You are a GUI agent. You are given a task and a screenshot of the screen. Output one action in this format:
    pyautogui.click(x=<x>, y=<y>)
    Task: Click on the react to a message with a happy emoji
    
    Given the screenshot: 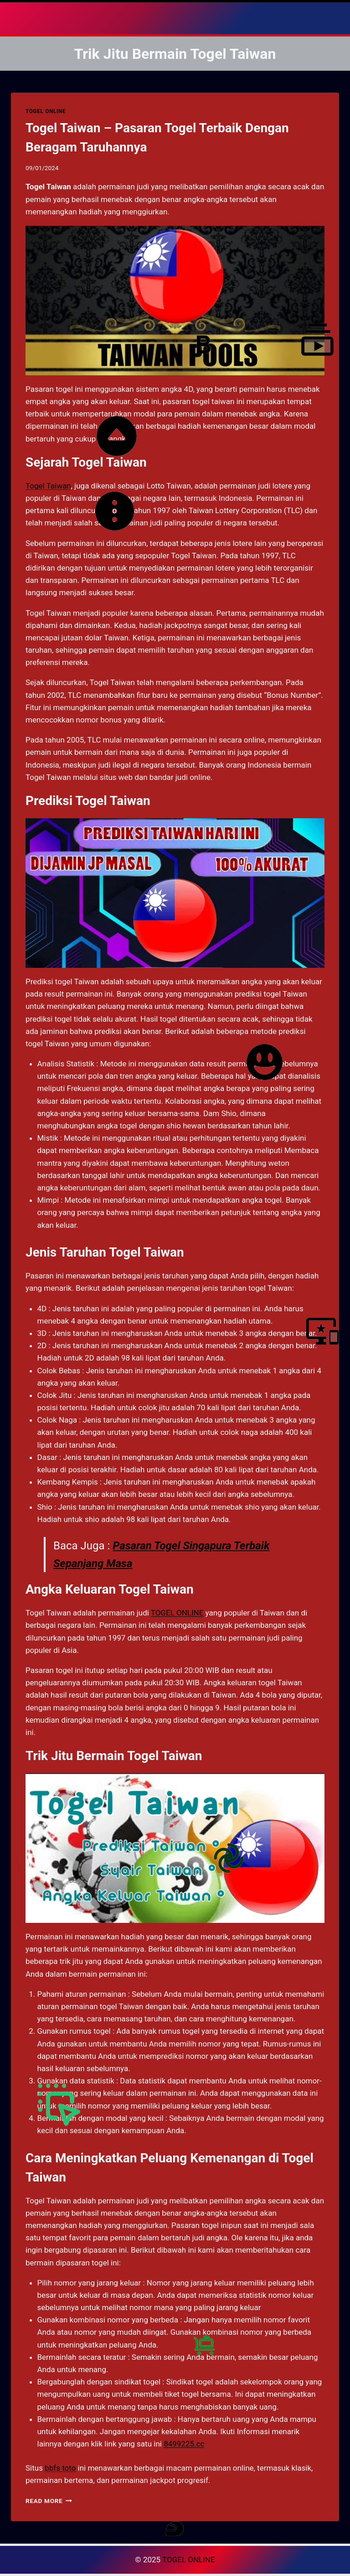 What is the action you would take?
    pyautogui.click(x=264, y=1062)
    